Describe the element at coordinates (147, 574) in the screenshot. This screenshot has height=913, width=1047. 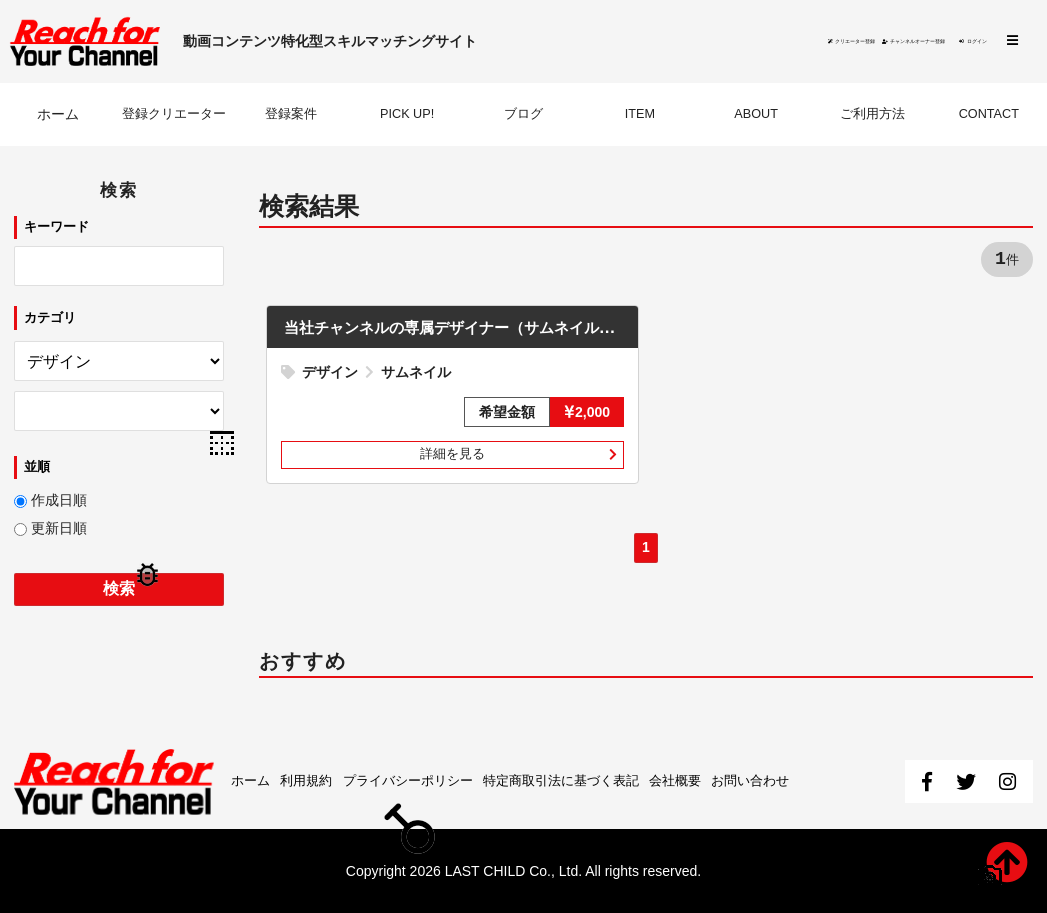
I see `report a bug or issue` at that location.